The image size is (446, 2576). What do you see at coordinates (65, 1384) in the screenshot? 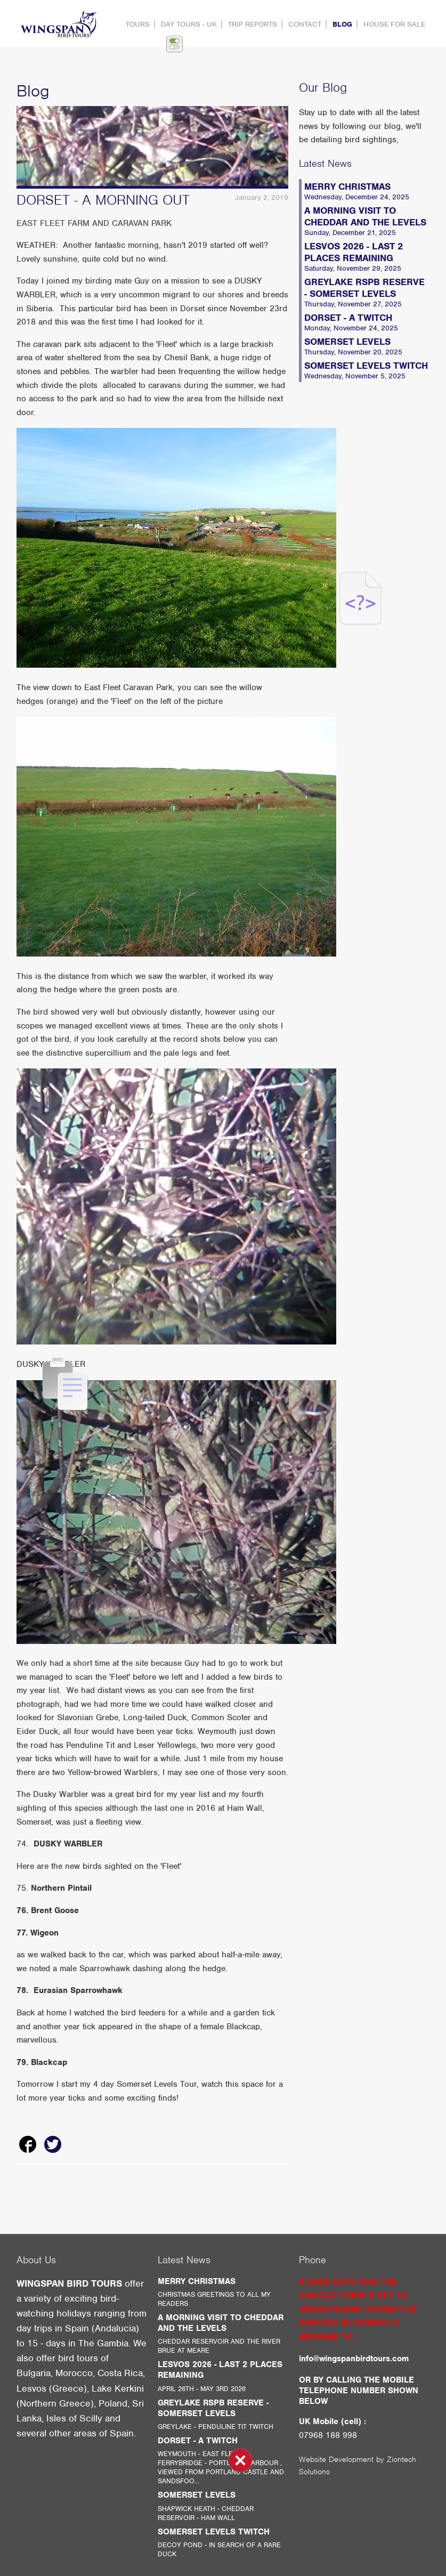
I see `paste content from clipboard` at bounding box center [65, 1384].